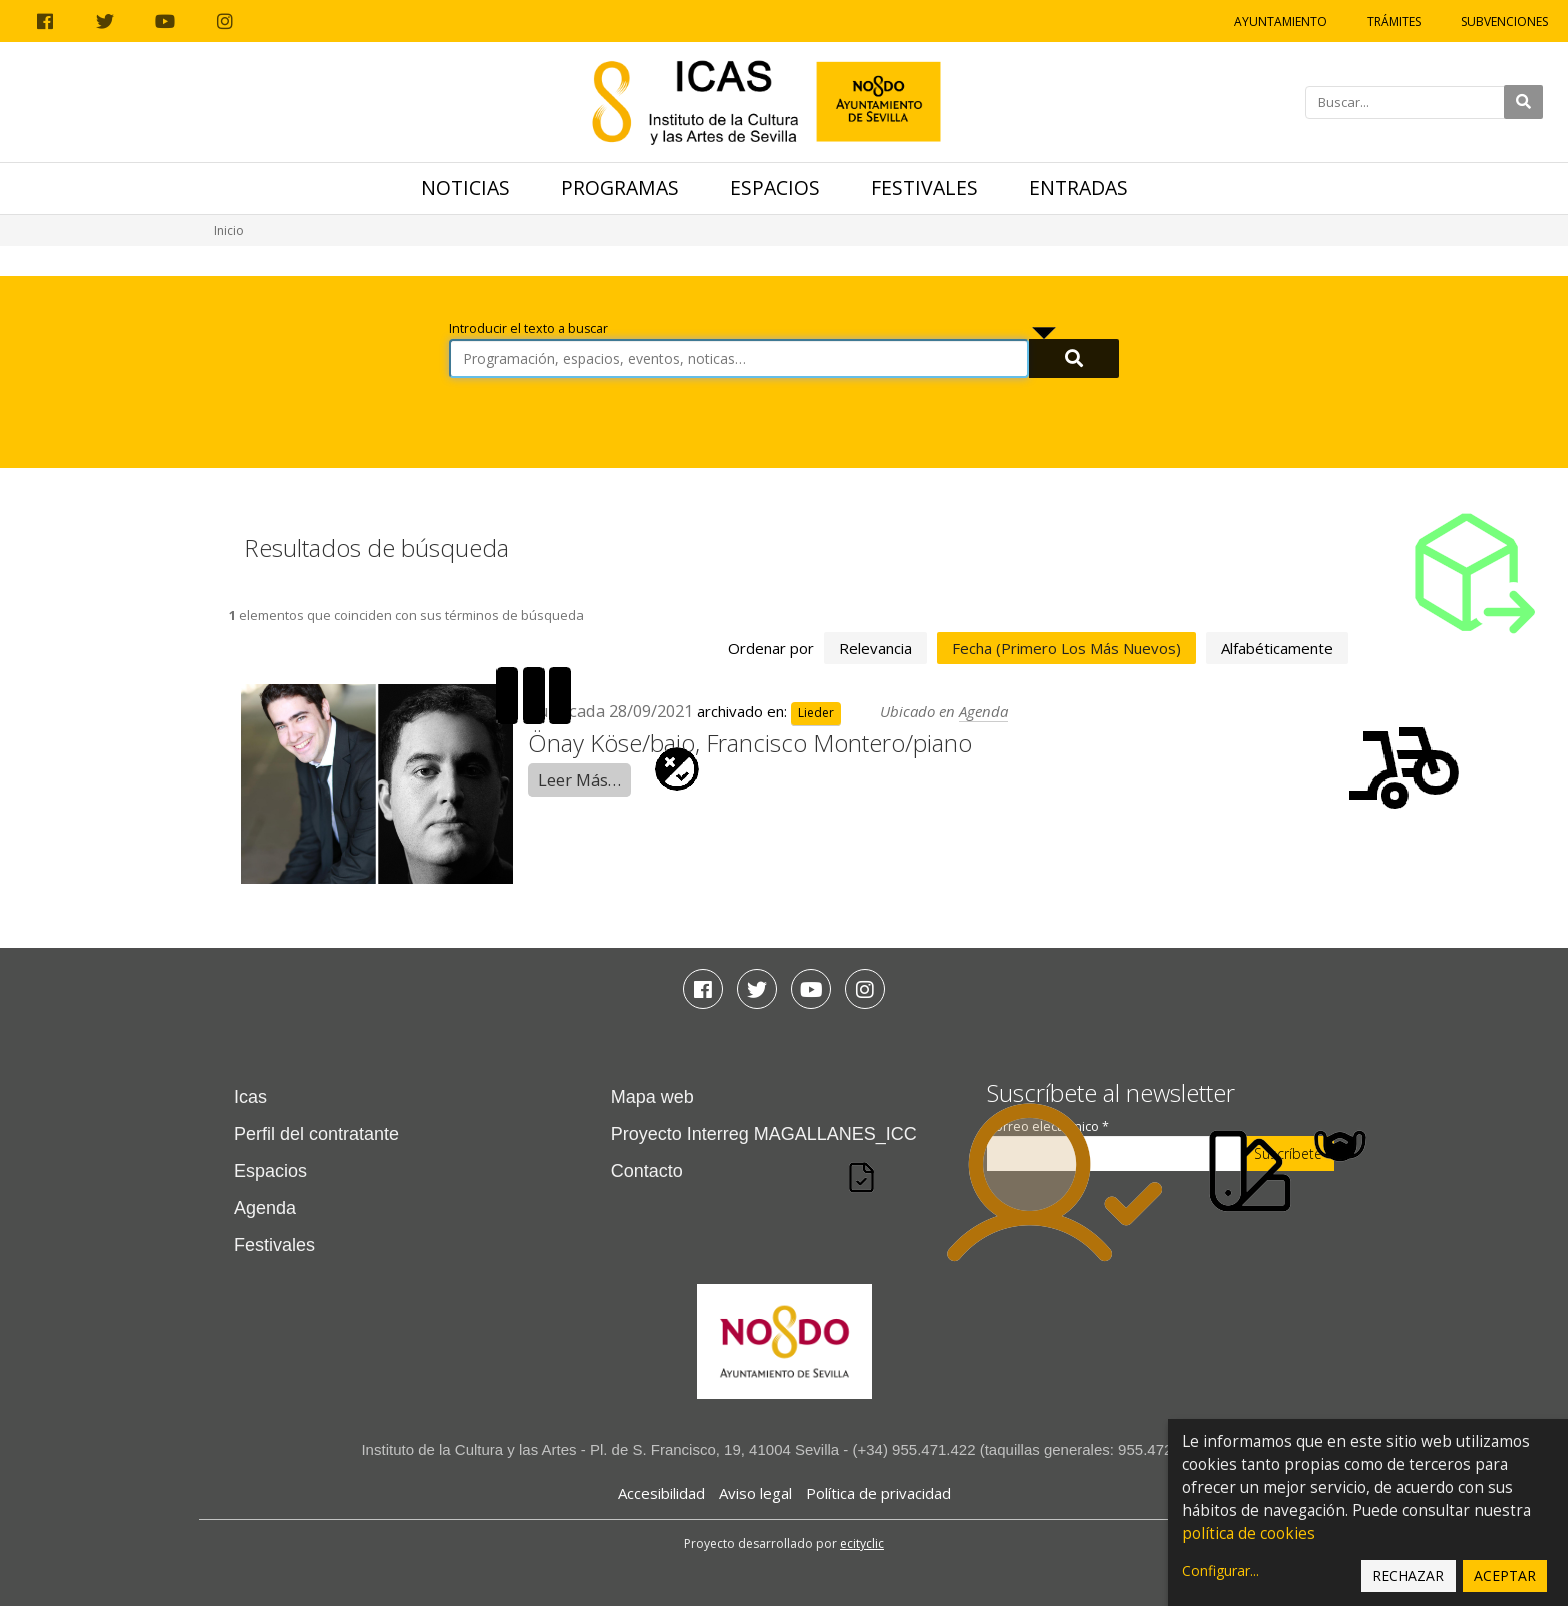 The width and height of the screenshot is (1568, 1606). Describe the element at coordinates (1466, 573) in the screenshot. I see `method with return value in code editor` at that location.